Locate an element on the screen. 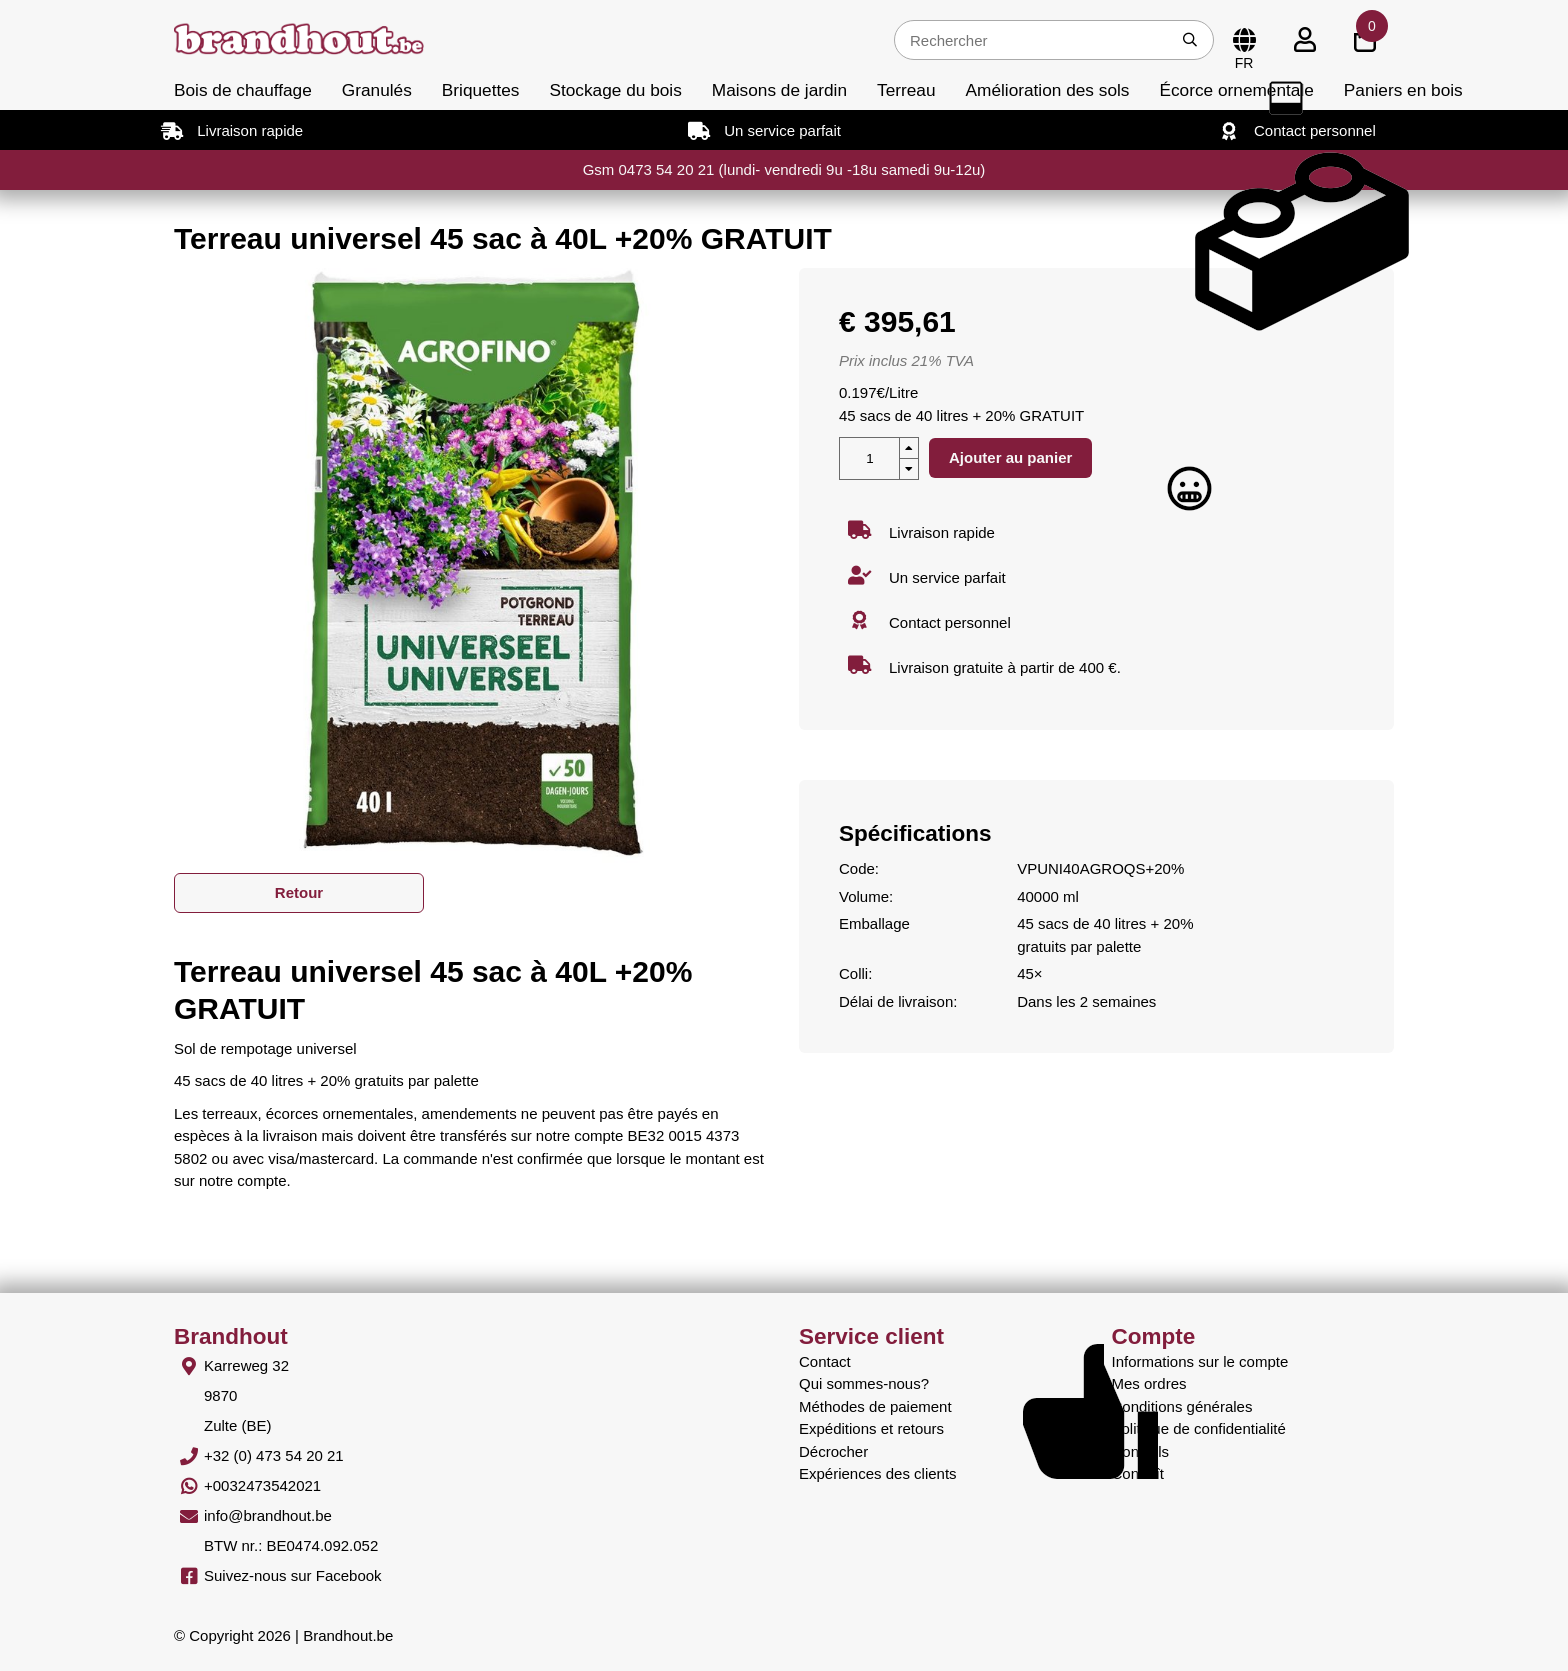  toggle bottom panel visibility is located at coordinates (1286, 98).